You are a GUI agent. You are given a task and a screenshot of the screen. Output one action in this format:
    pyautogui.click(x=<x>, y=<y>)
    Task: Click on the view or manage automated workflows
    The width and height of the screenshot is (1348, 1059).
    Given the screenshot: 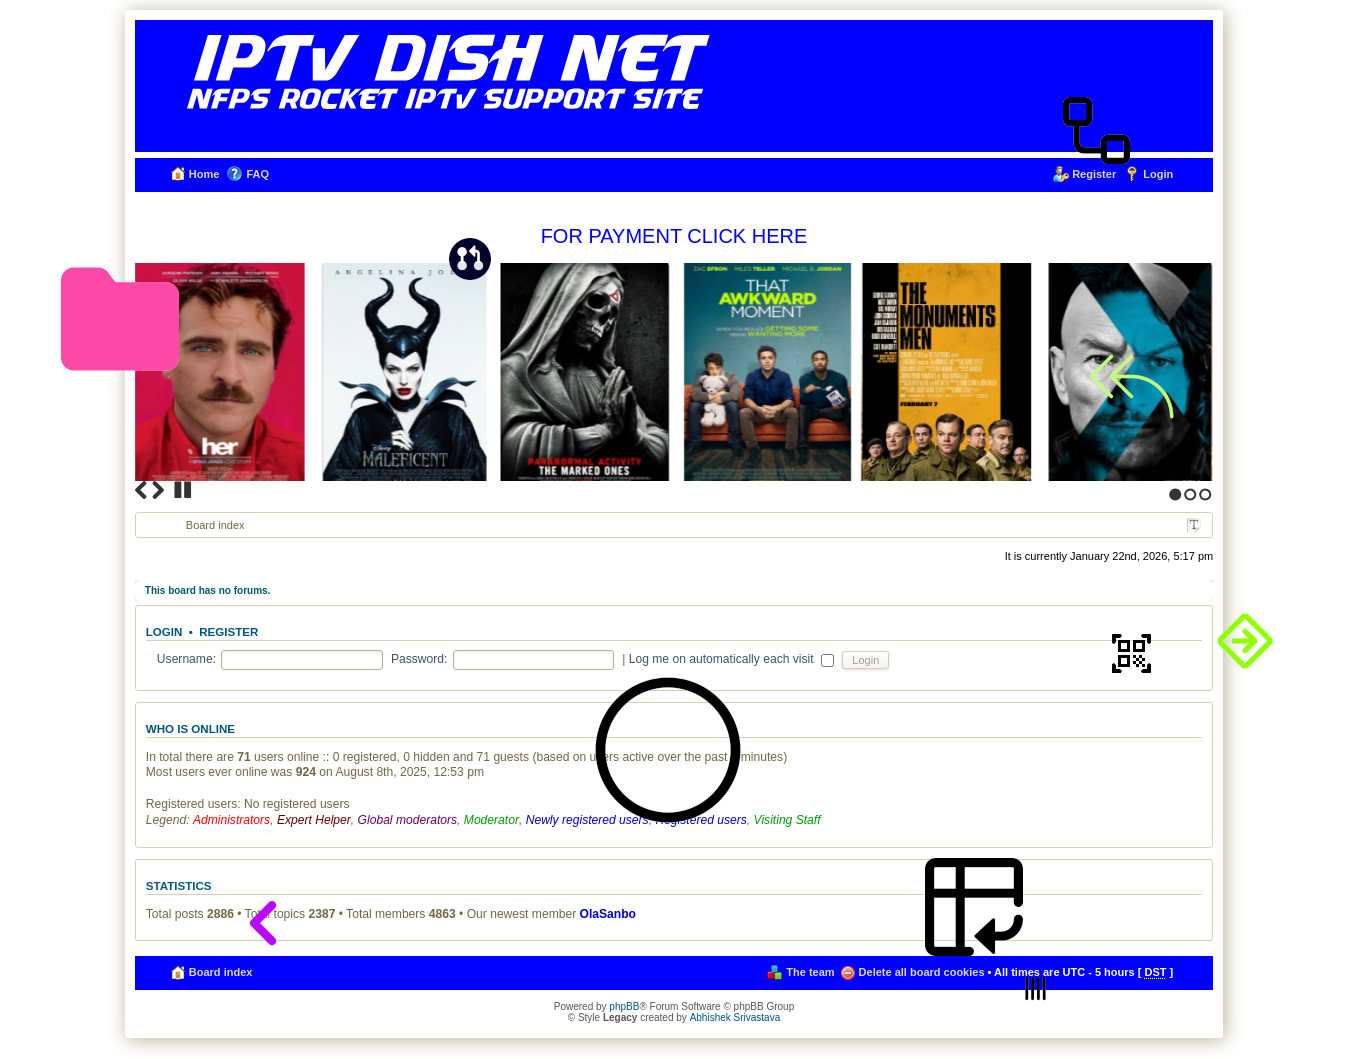 What is the action you would take?
    pyautogui.click(x=1096, y=130)
    